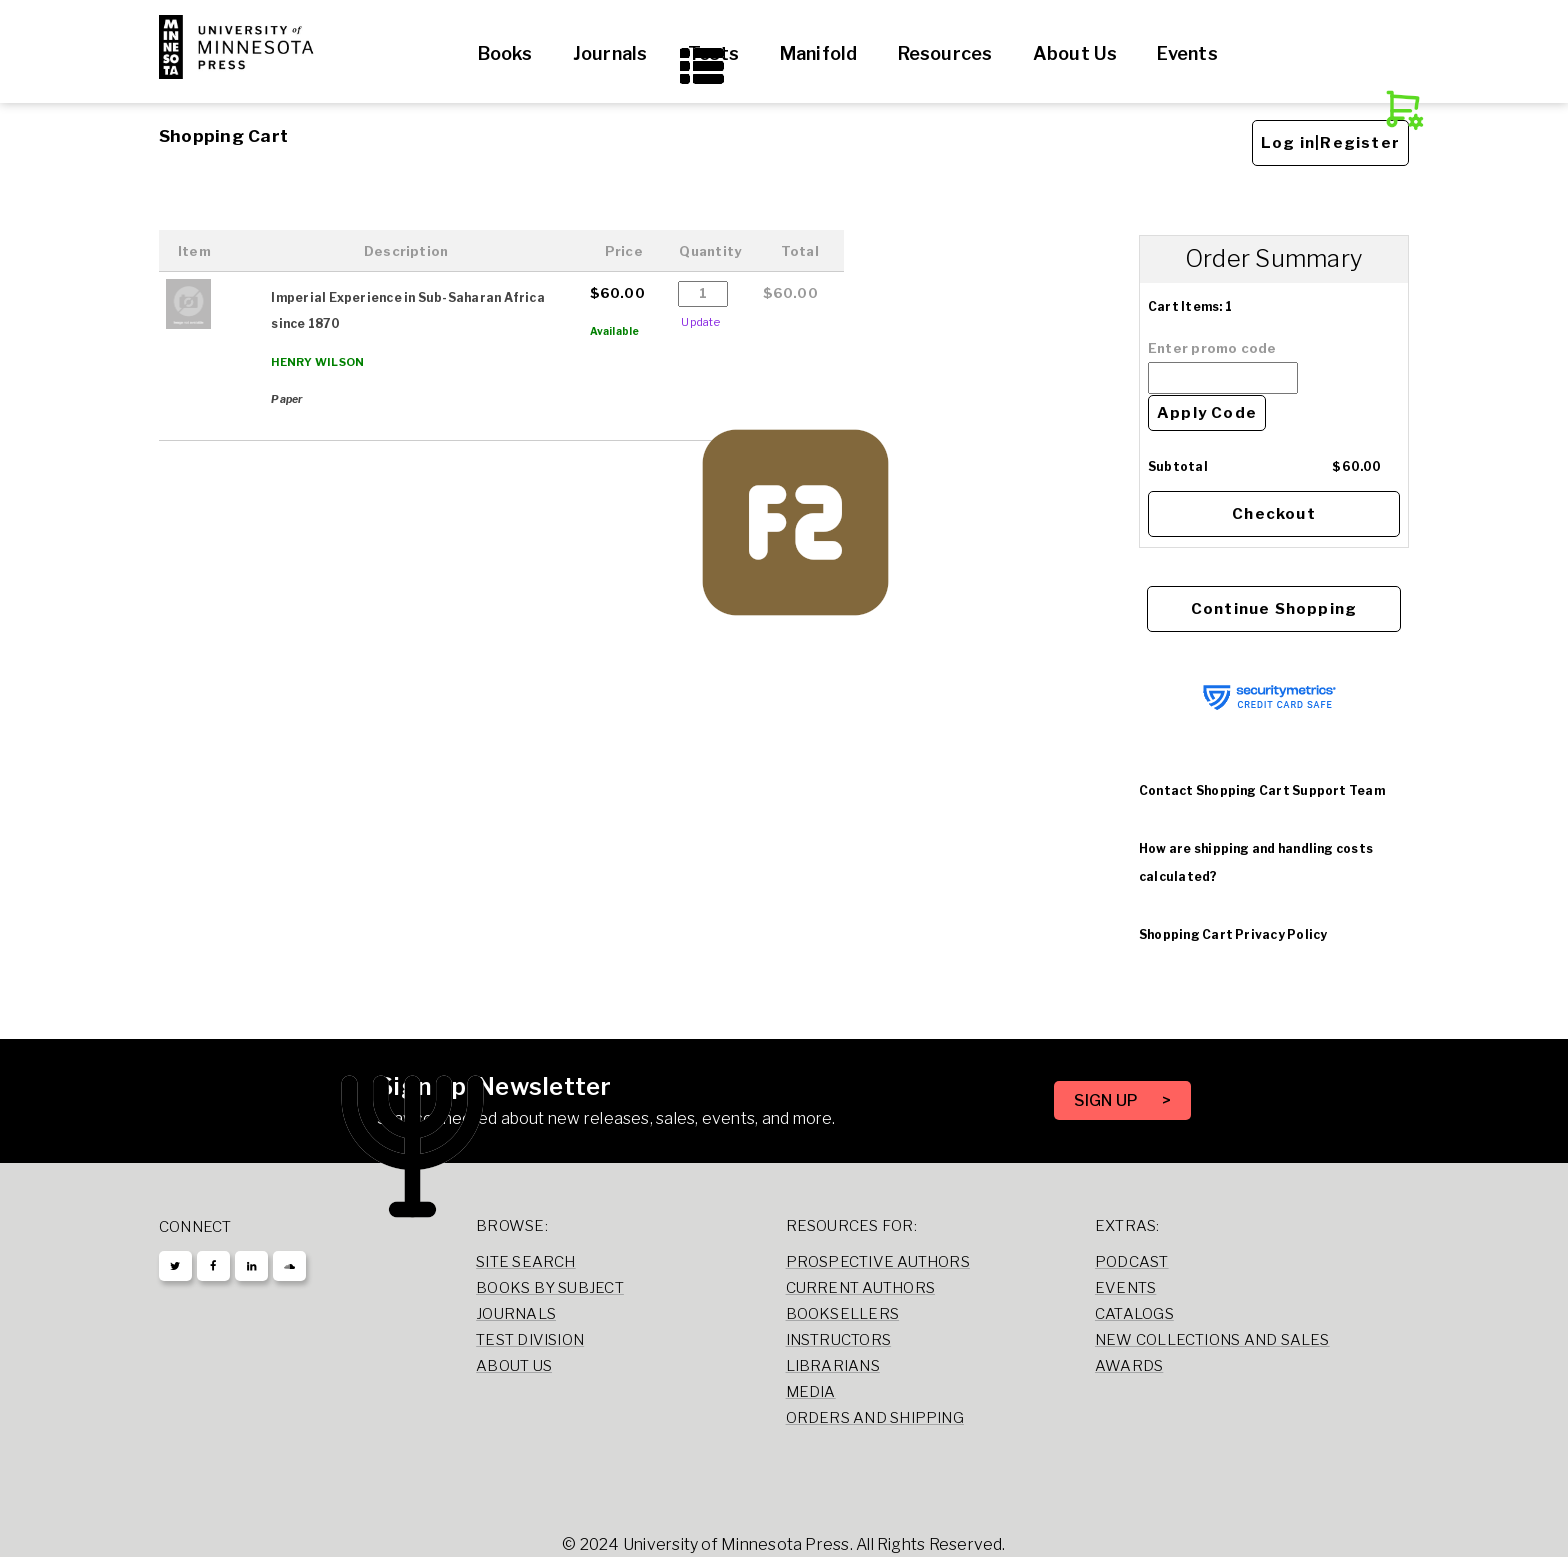 The width and height of the screenshot is (1568, 1557). I want to click on toggle F2 function key shortcut, so click(795, 522).